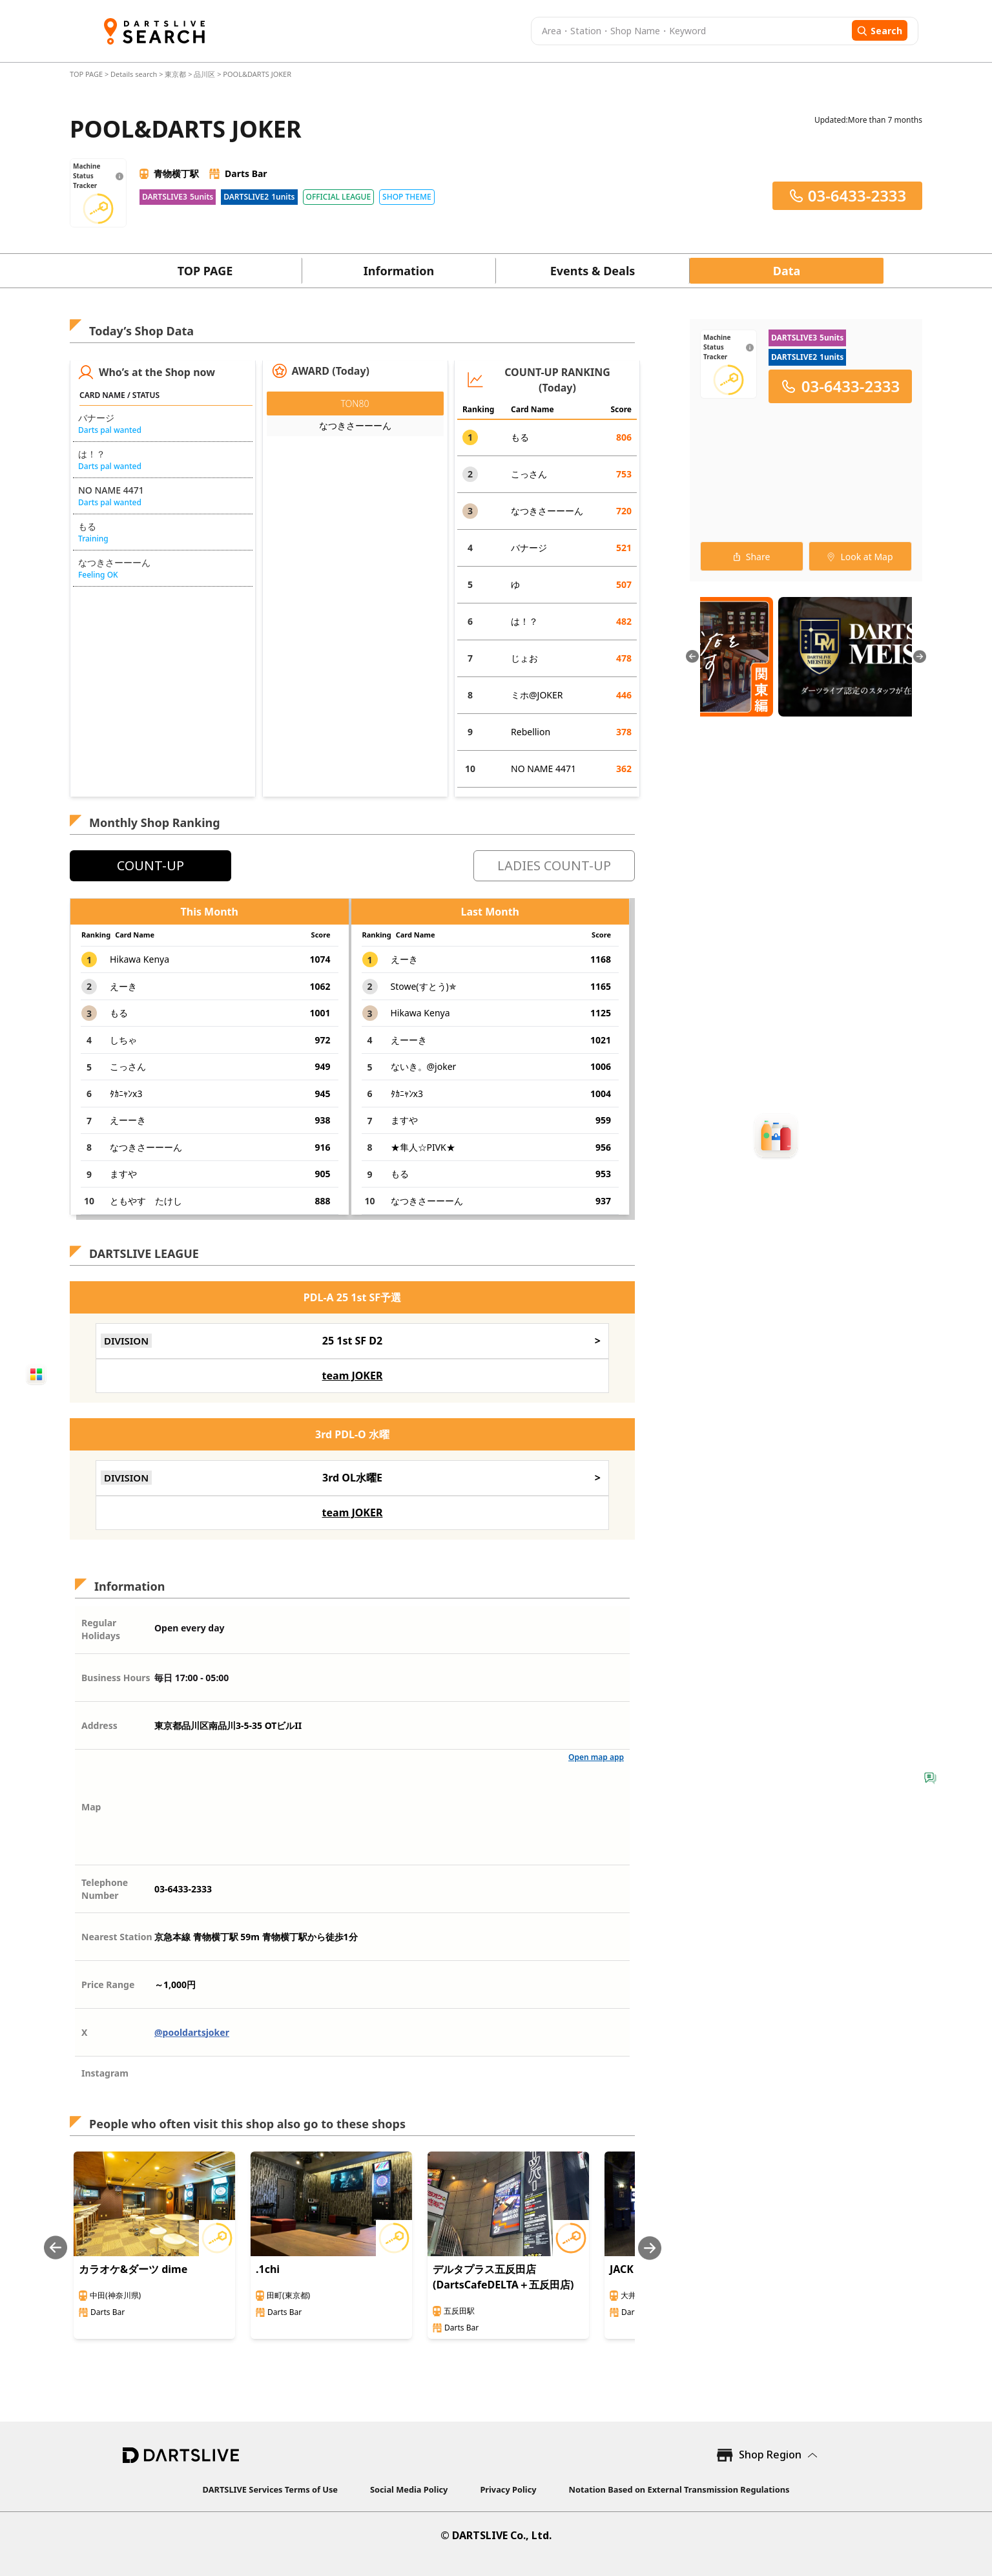 This screenshot has height=2576, width=992. Describe the element at coordinates (776, 1135) in the screenshot. I see `open Bottles app to run Windows software` at that location.